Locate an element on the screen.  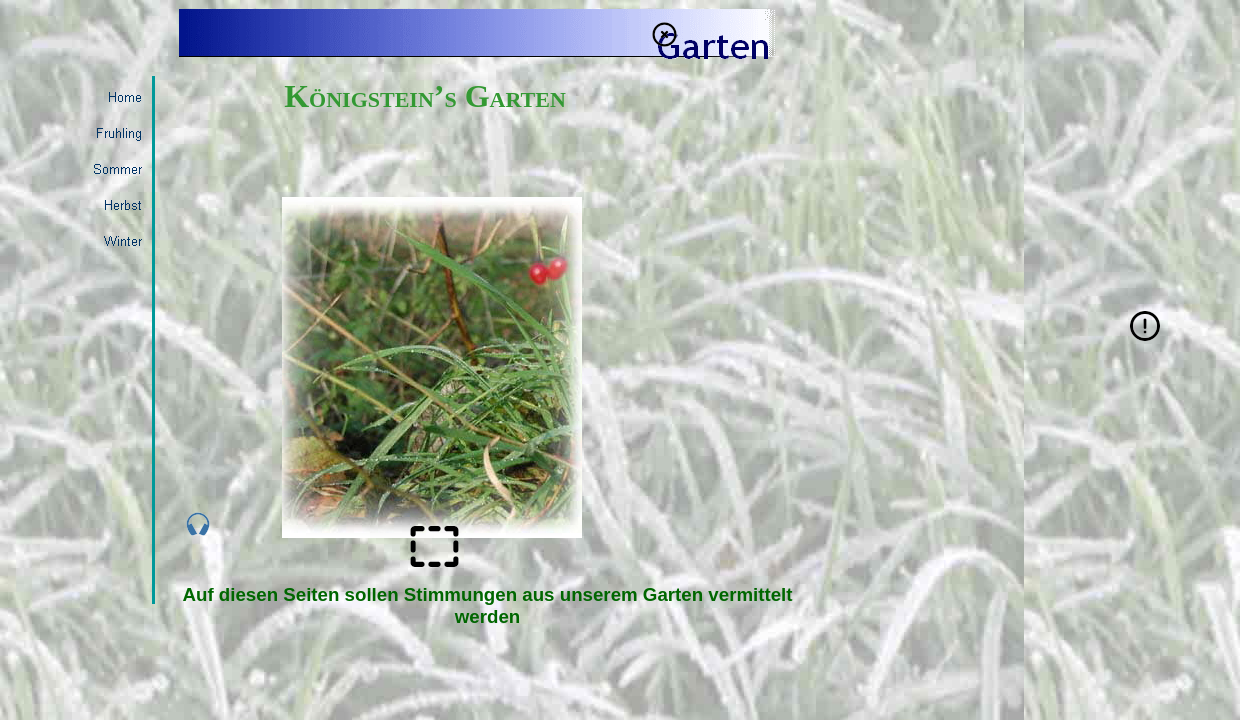
indicates a warning or alert status is located at coordinates (1145, 326).